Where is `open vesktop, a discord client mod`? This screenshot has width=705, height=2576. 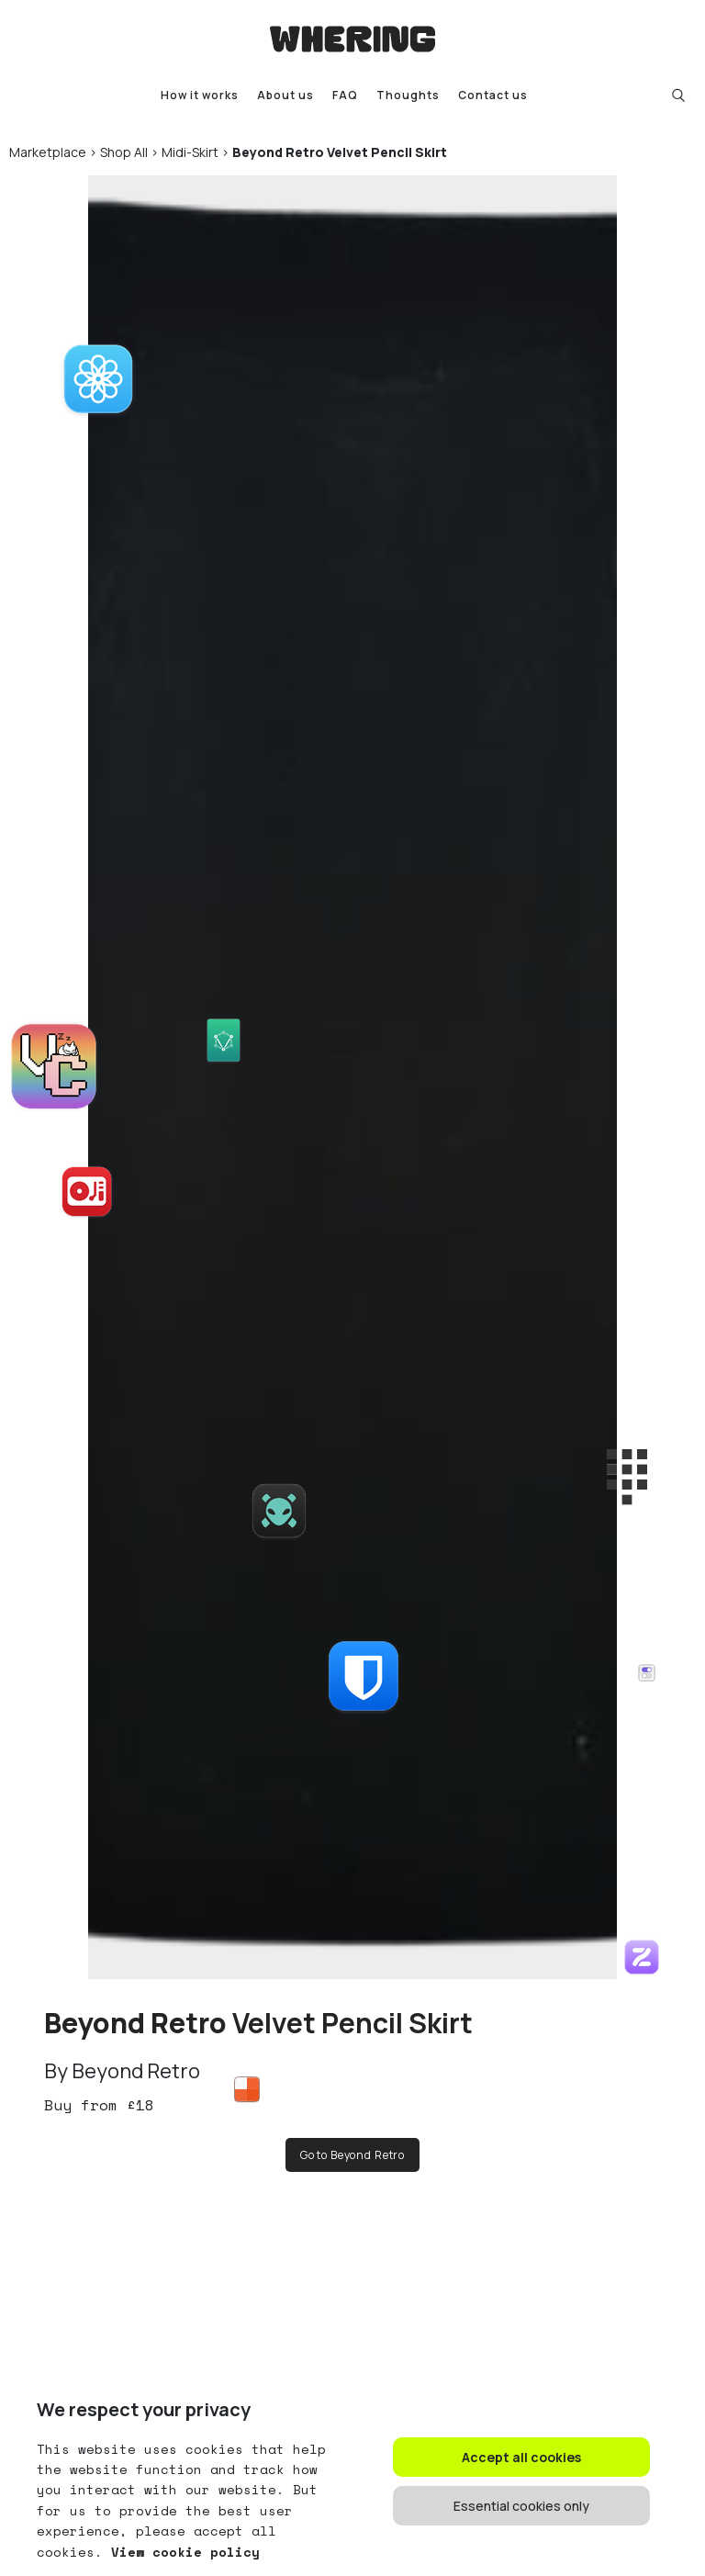 open vesktop, a discord client mod is located at coordinates (53, 1064).